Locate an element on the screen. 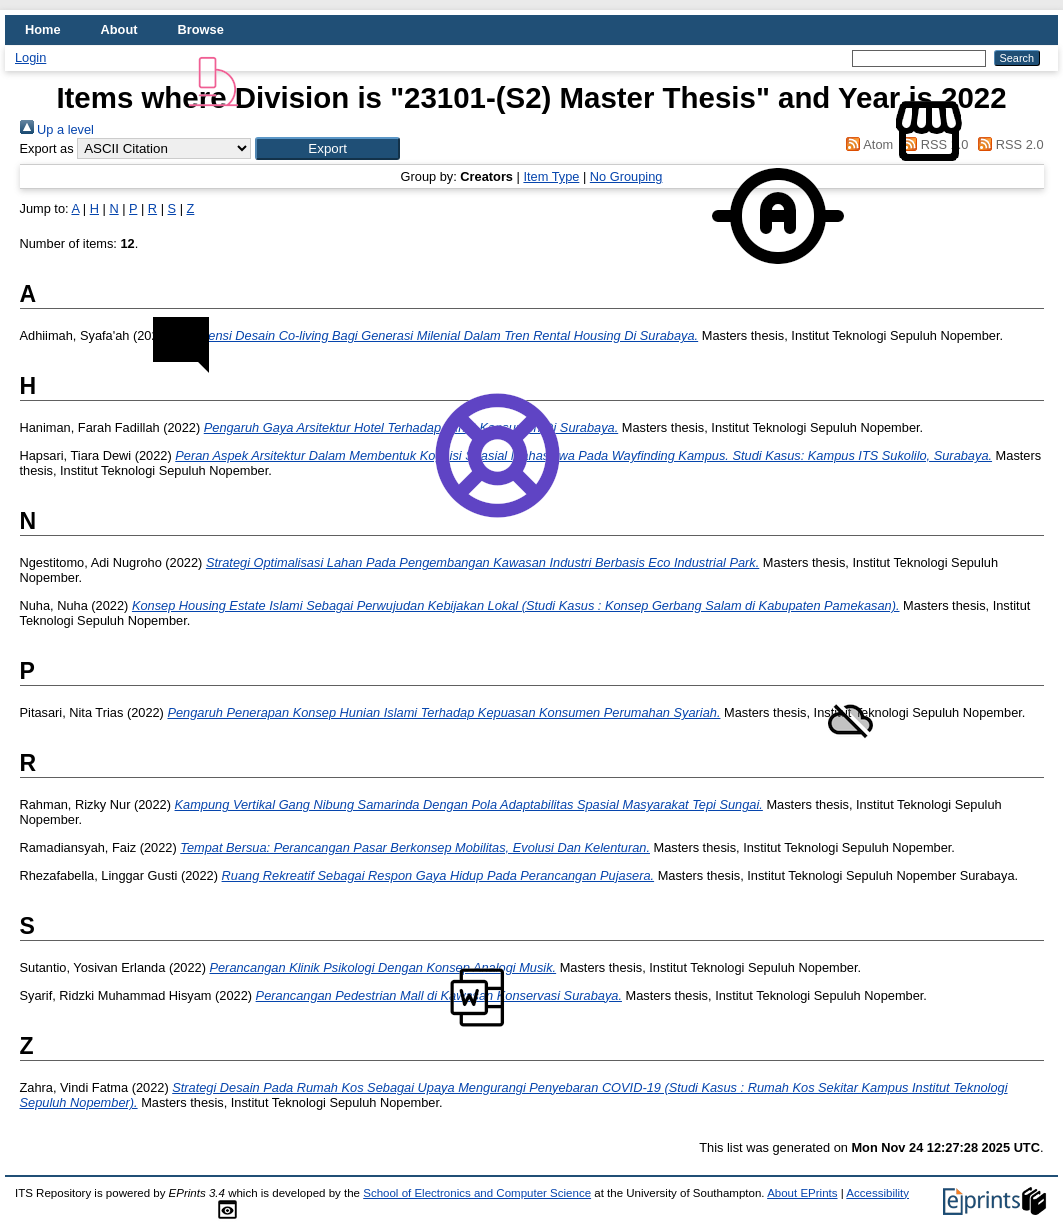 The width and height of the screenshot is (1063, 1226). indicates no cloud connection available is located at coordinates (850, 719).